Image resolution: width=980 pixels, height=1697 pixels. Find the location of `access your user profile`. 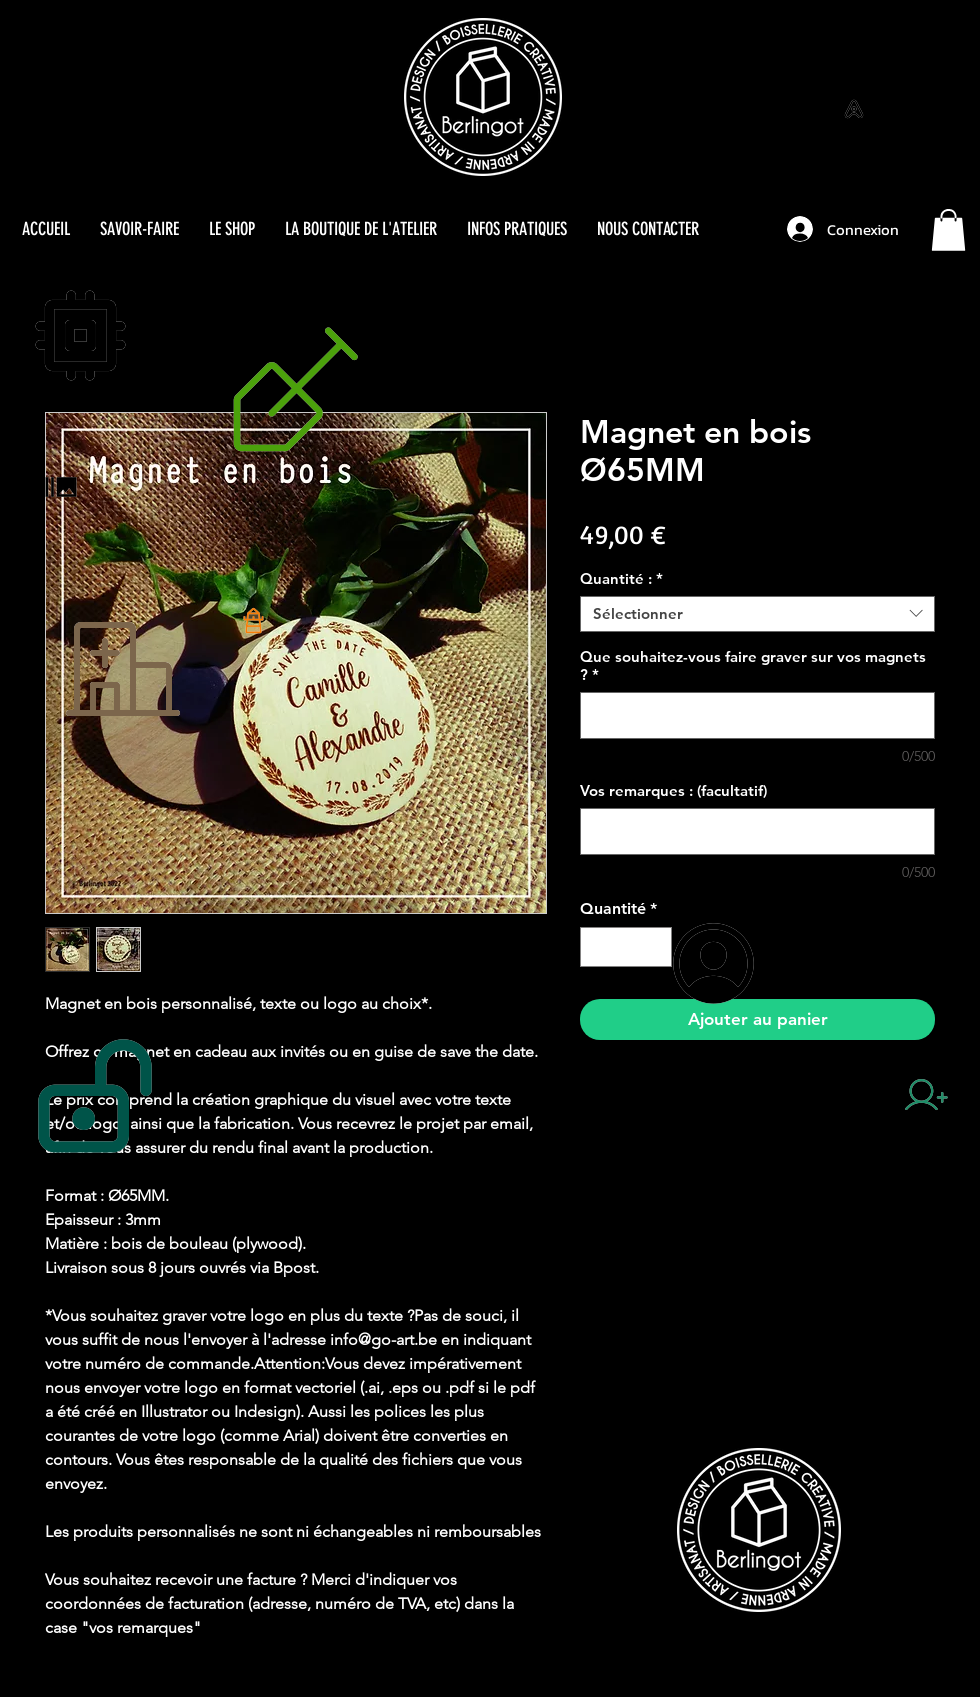

access your user profile is located at coordinates (713, 963).